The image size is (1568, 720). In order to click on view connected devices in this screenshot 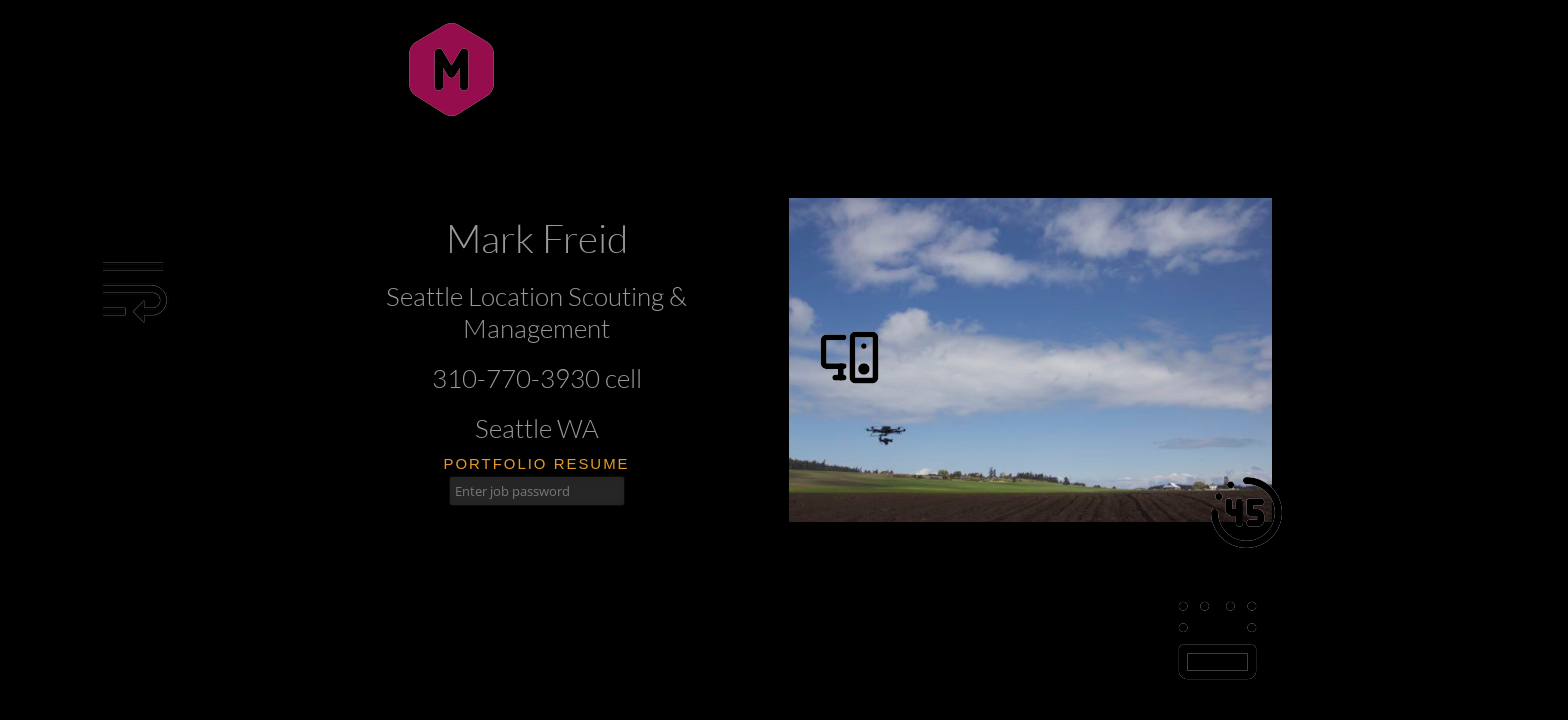, I will do `click(849, 357)`.